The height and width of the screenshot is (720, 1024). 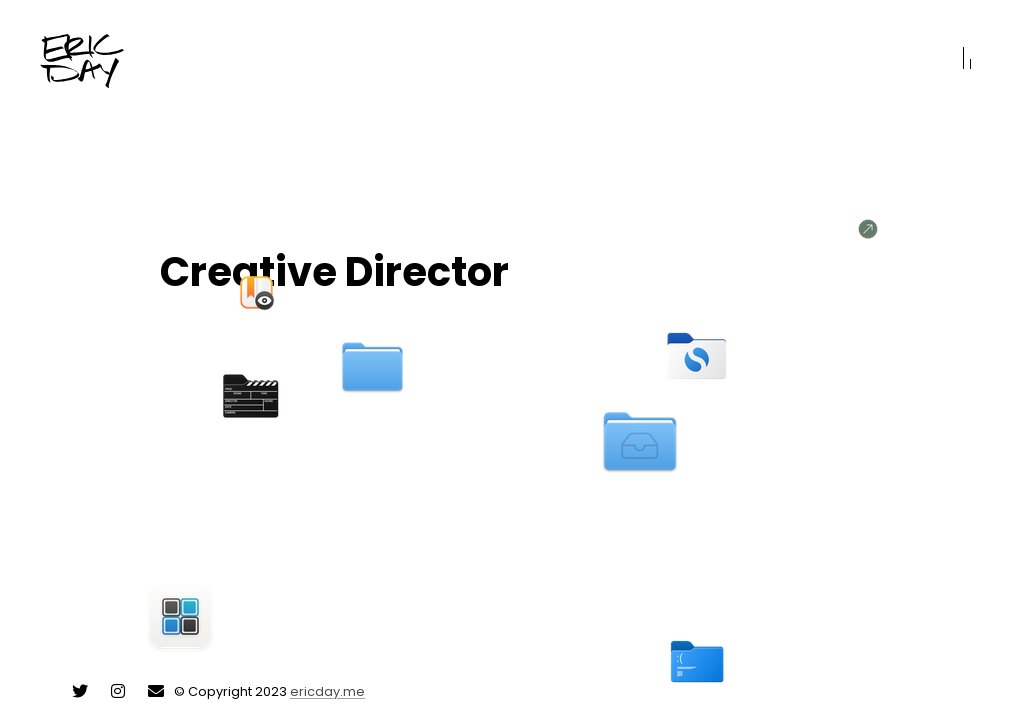 What do you see at coordinates (372, 366) in the screenshot?
I see `open folder to view files` at bounding box center [372, 366].